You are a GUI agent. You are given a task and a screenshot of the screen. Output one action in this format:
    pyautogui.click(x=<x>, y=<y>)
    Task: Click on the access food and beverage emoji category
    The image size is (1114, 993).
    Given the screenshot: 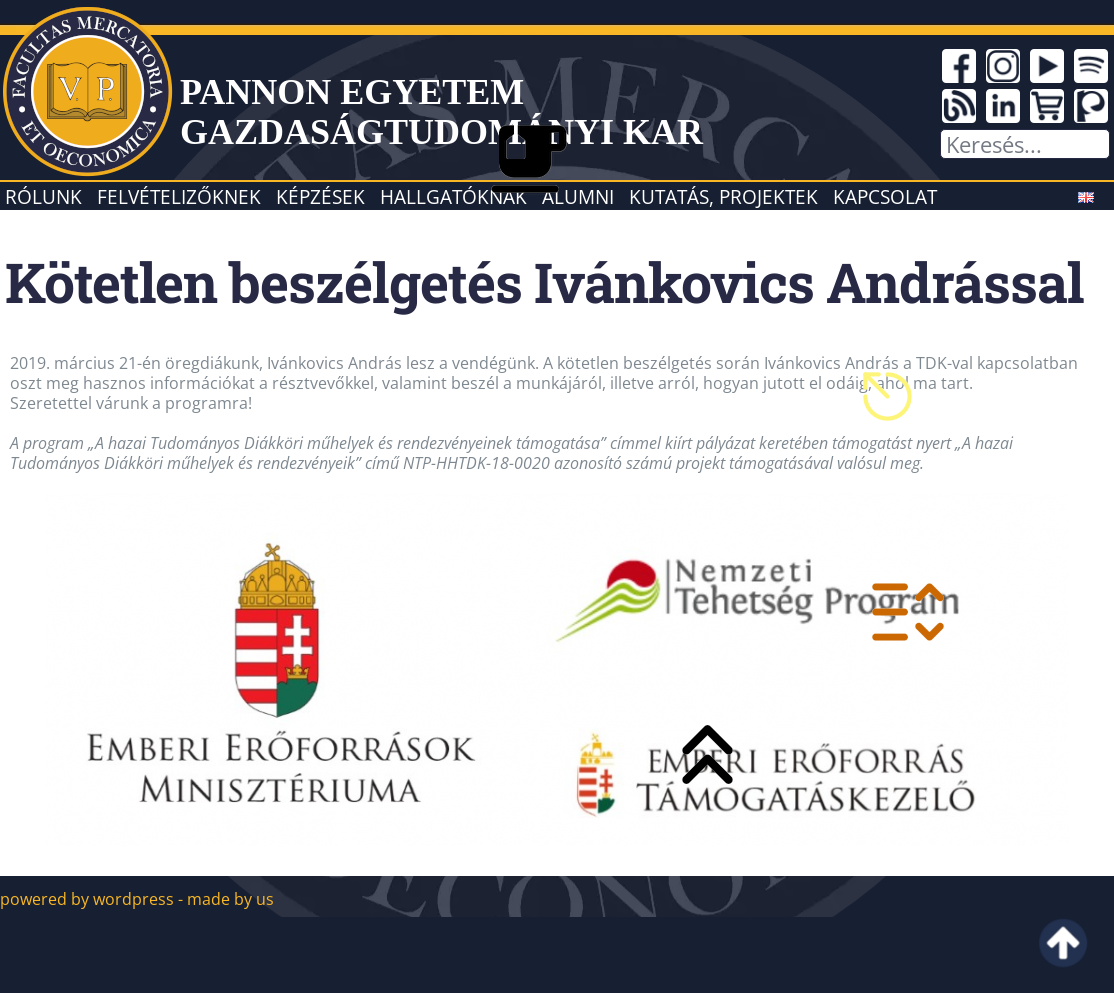 What is the action you would take?
    pyautogui.click(x=529, y=159)
    